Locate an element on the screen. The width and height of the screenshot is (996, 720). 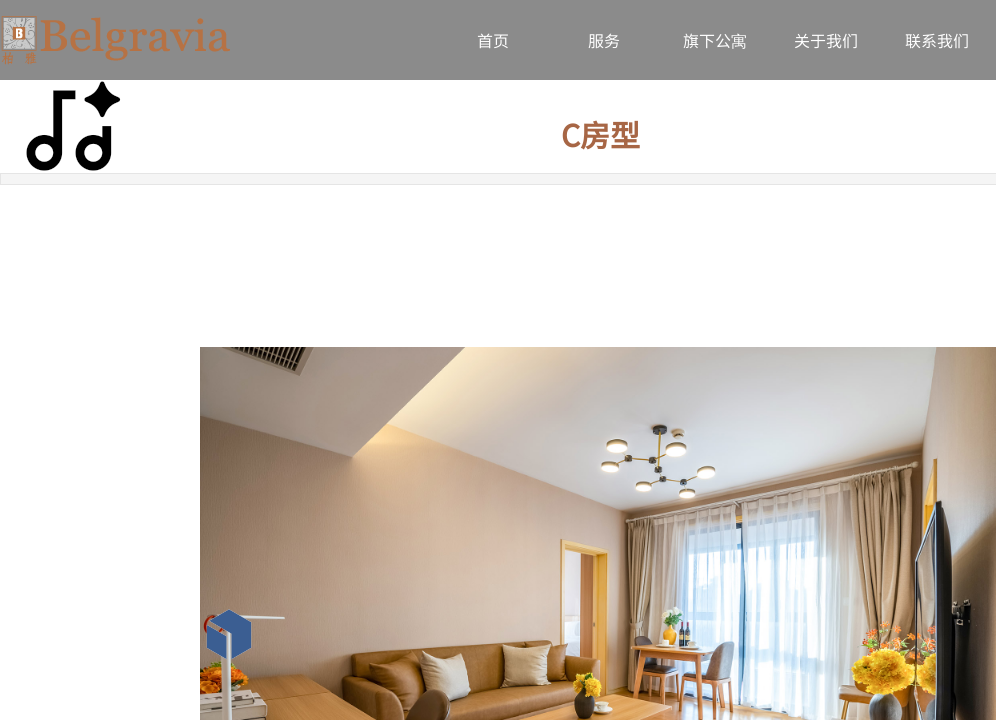
access AI-powered music features is located at coordinates (75, 130).